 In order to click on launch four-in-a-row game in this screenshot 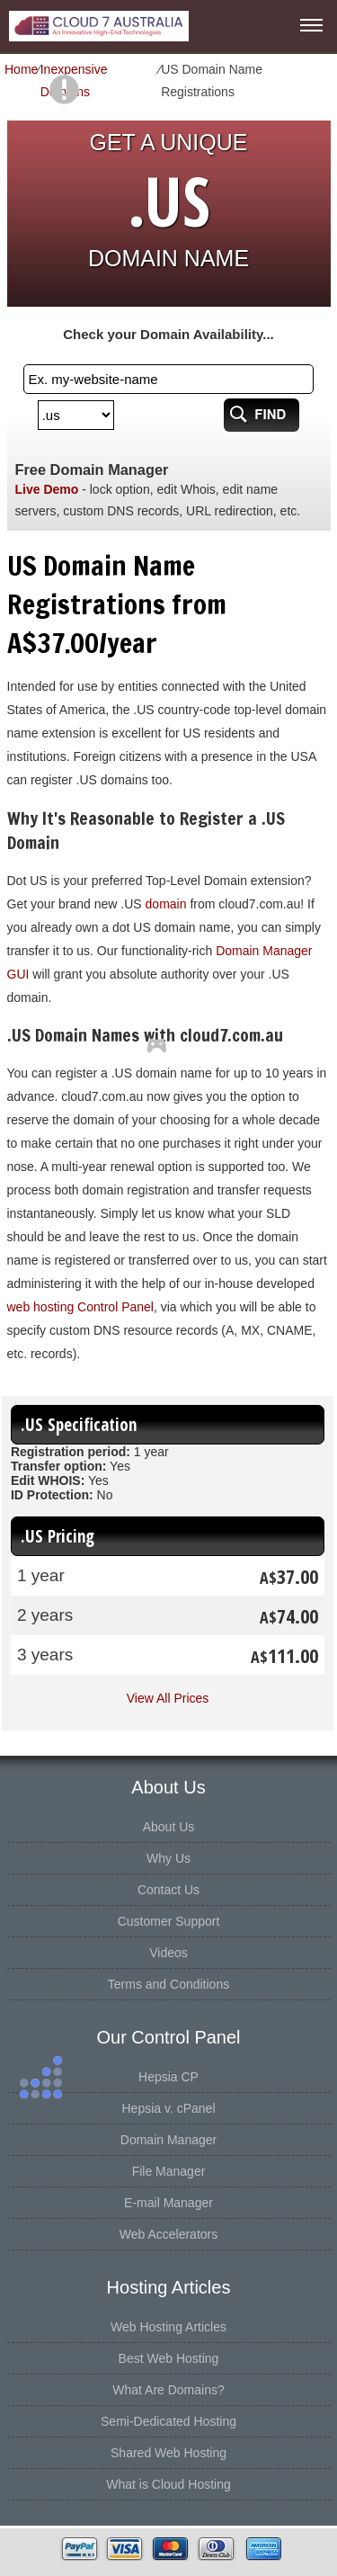, I will do `click(42, 2076)`.